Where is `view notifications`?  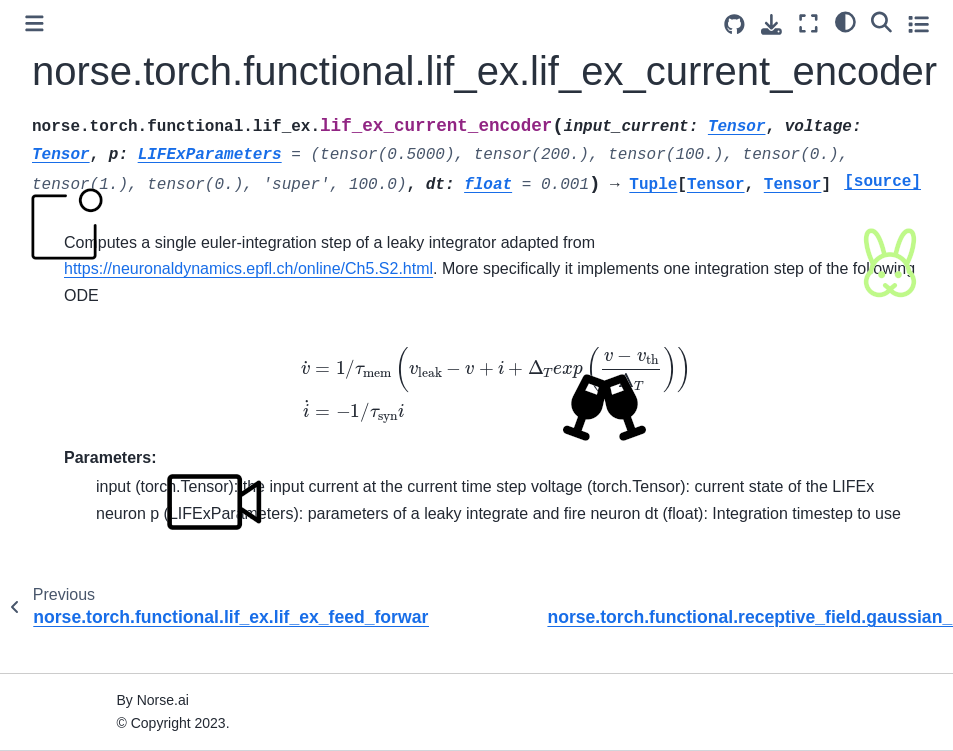 view notifications is located at coordinates (65, 225).